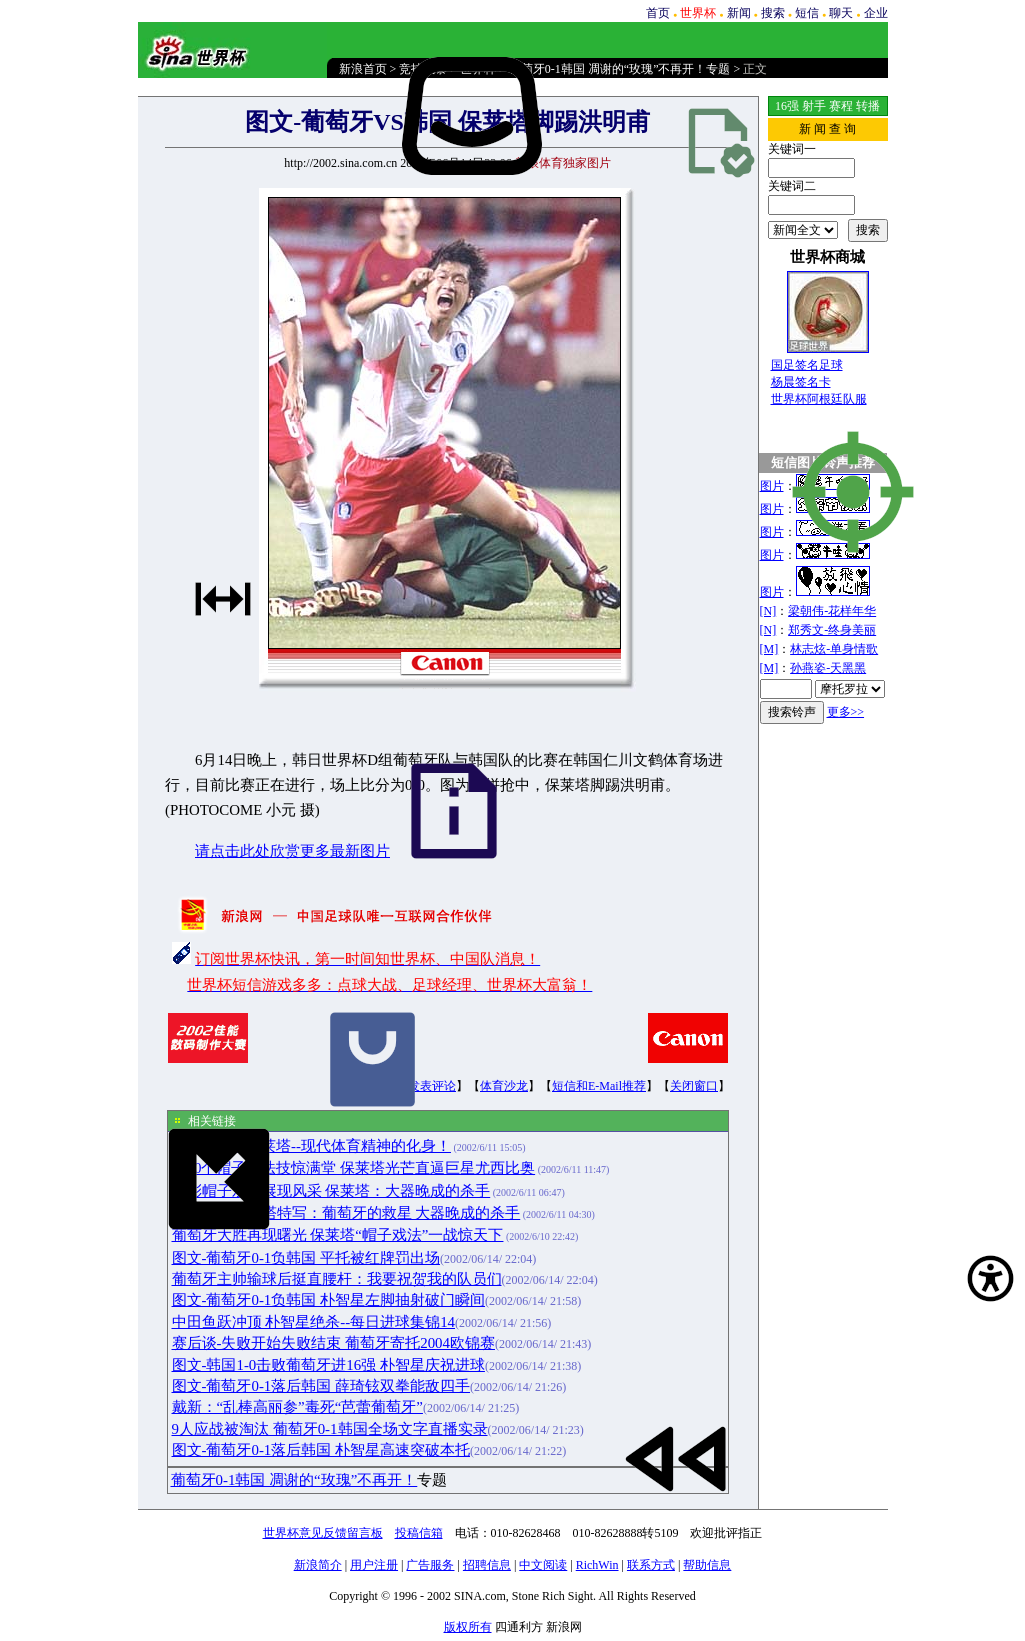  What do you see at coordinates (718, 141) in the screenshot?
I see `view verified contract document` at bounding box center [718, 141].